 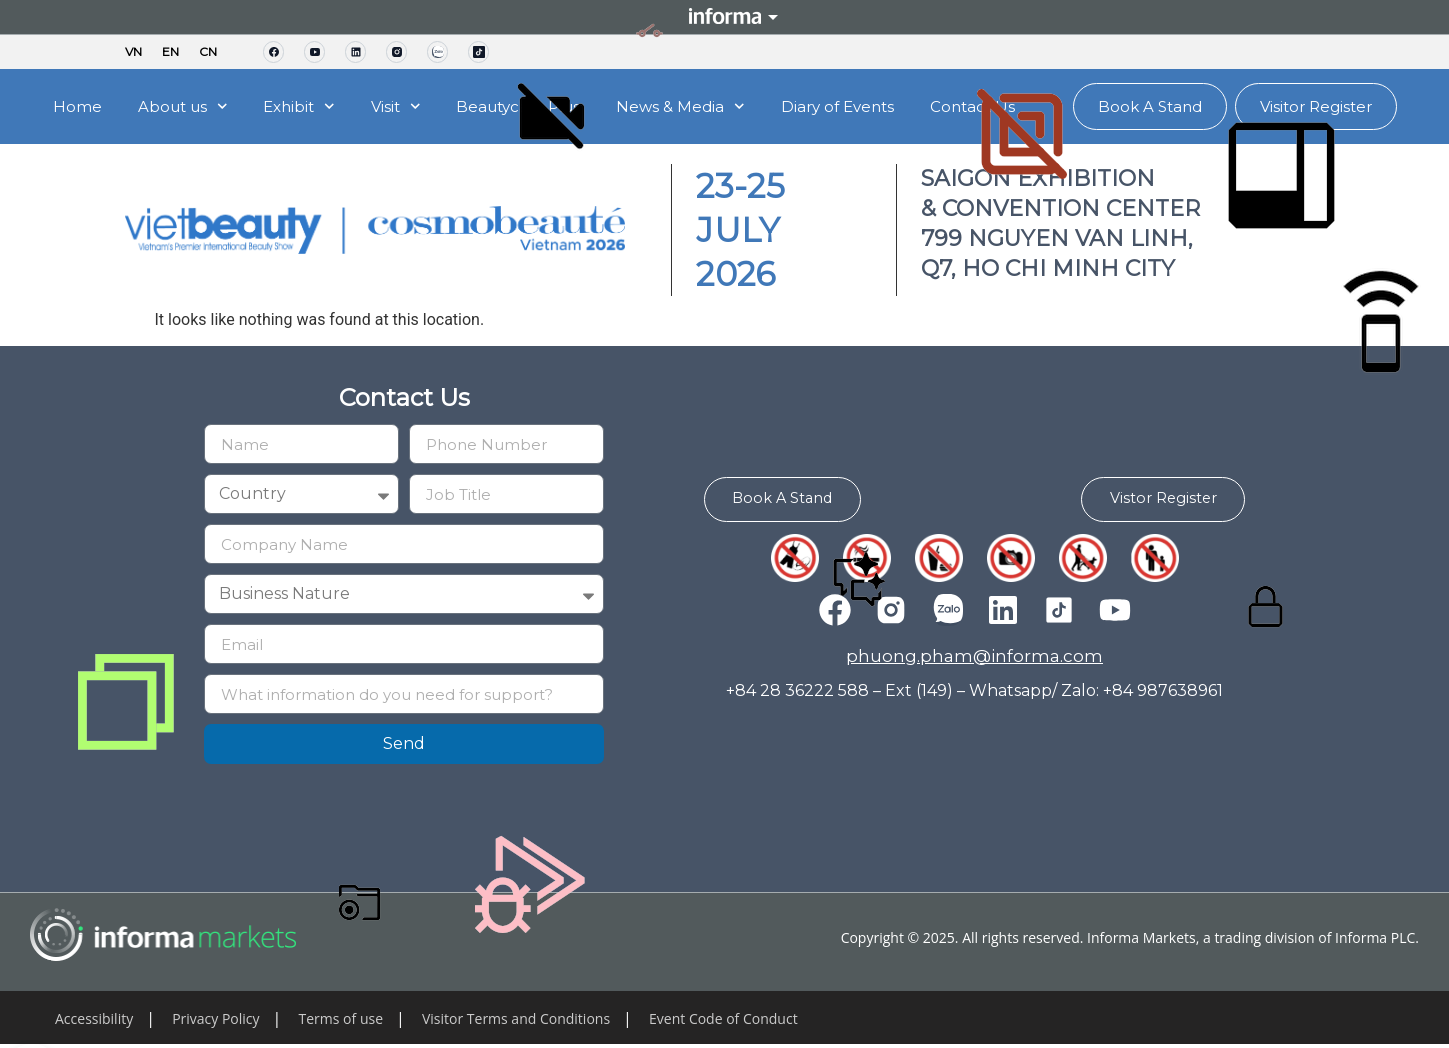 I want to click on toggle left sidebar panel, so click(x=1281, y=175).